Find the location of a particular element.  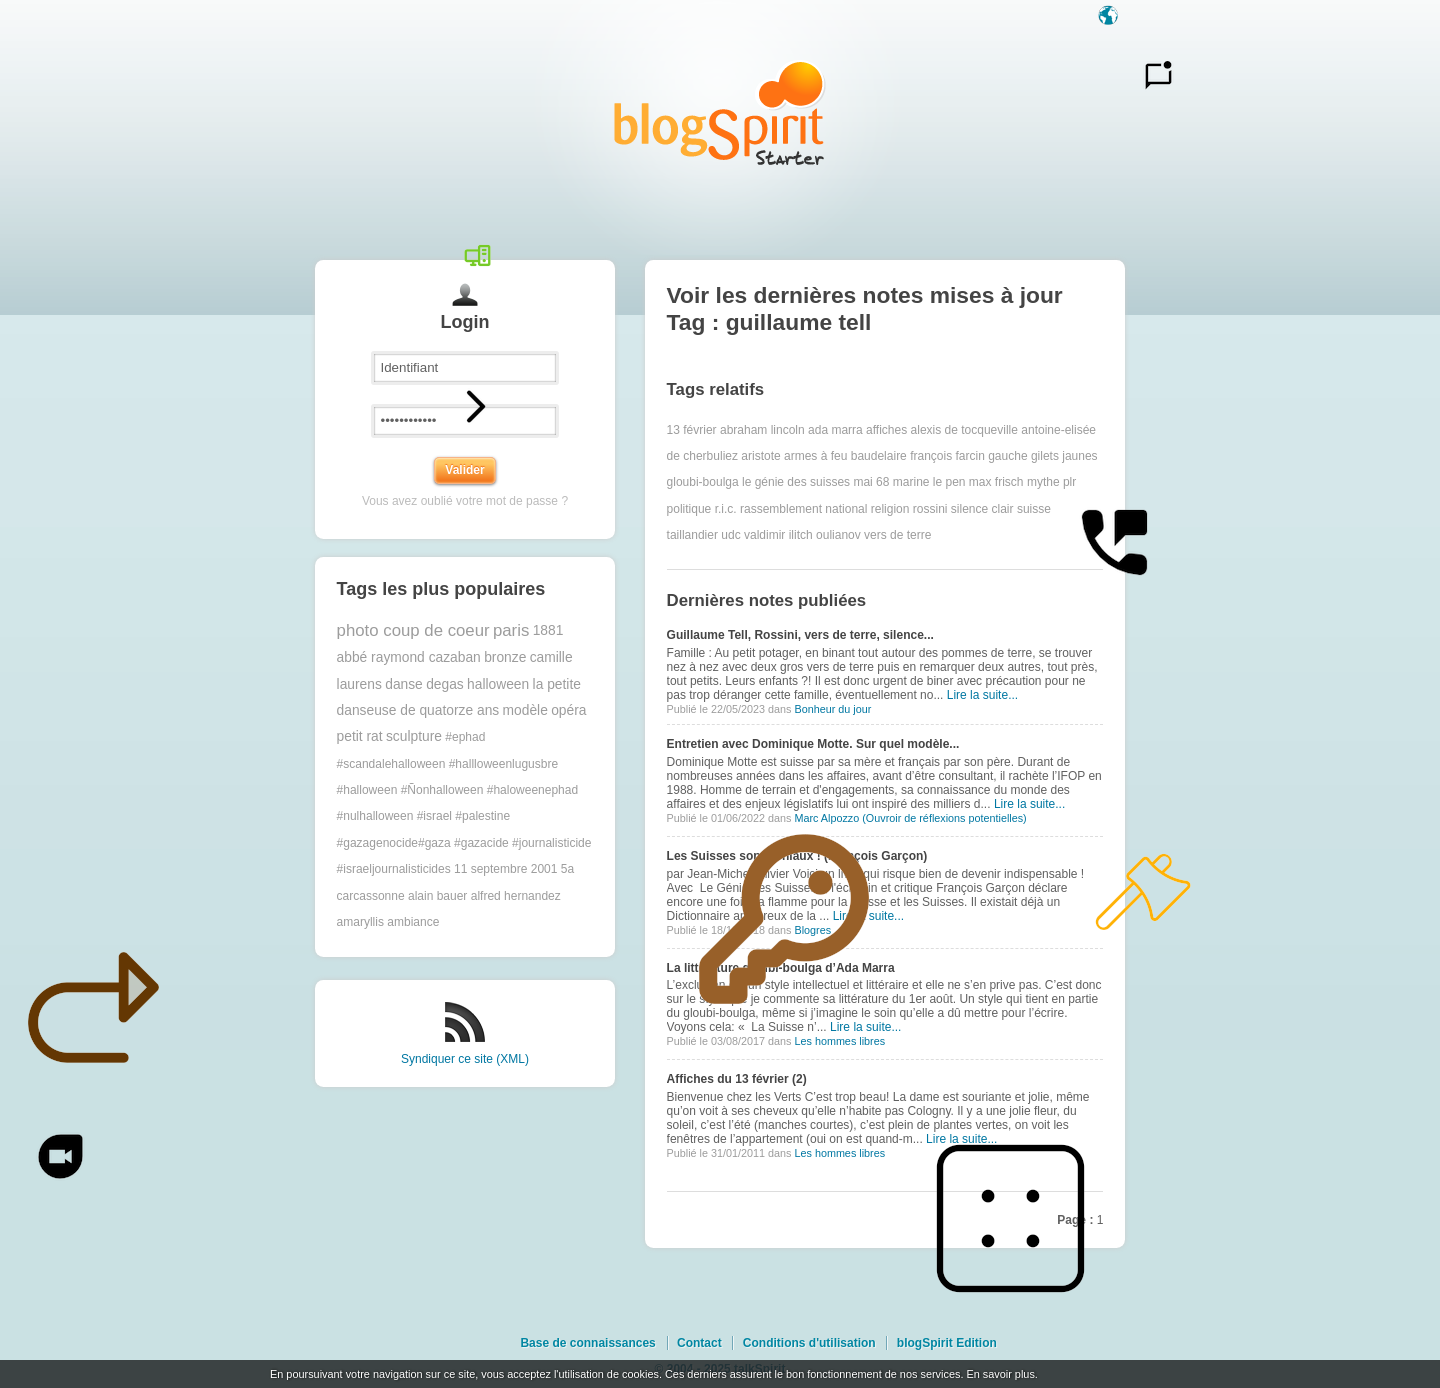

access desktop computer settings is located at coordinates (477, 255).